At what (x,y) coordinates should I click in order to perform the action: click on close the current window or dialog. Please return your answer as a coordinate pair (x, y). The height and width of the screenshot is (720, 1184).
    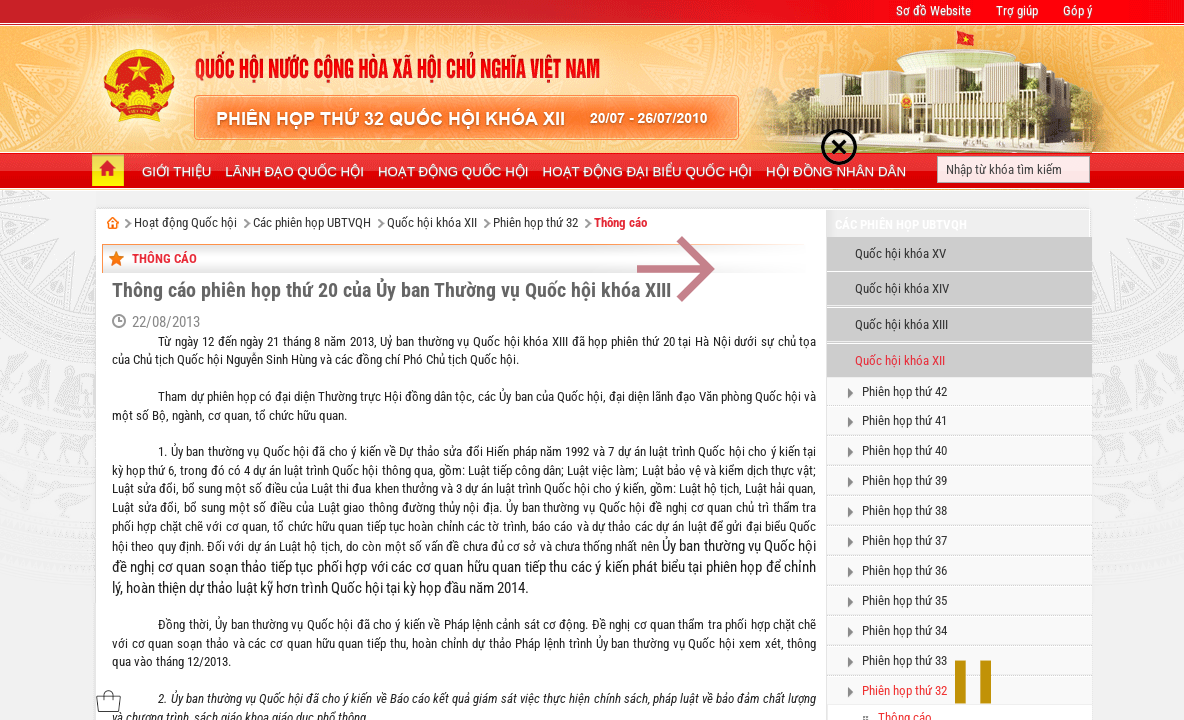
    Looking at the image, I should click on (839, 147).